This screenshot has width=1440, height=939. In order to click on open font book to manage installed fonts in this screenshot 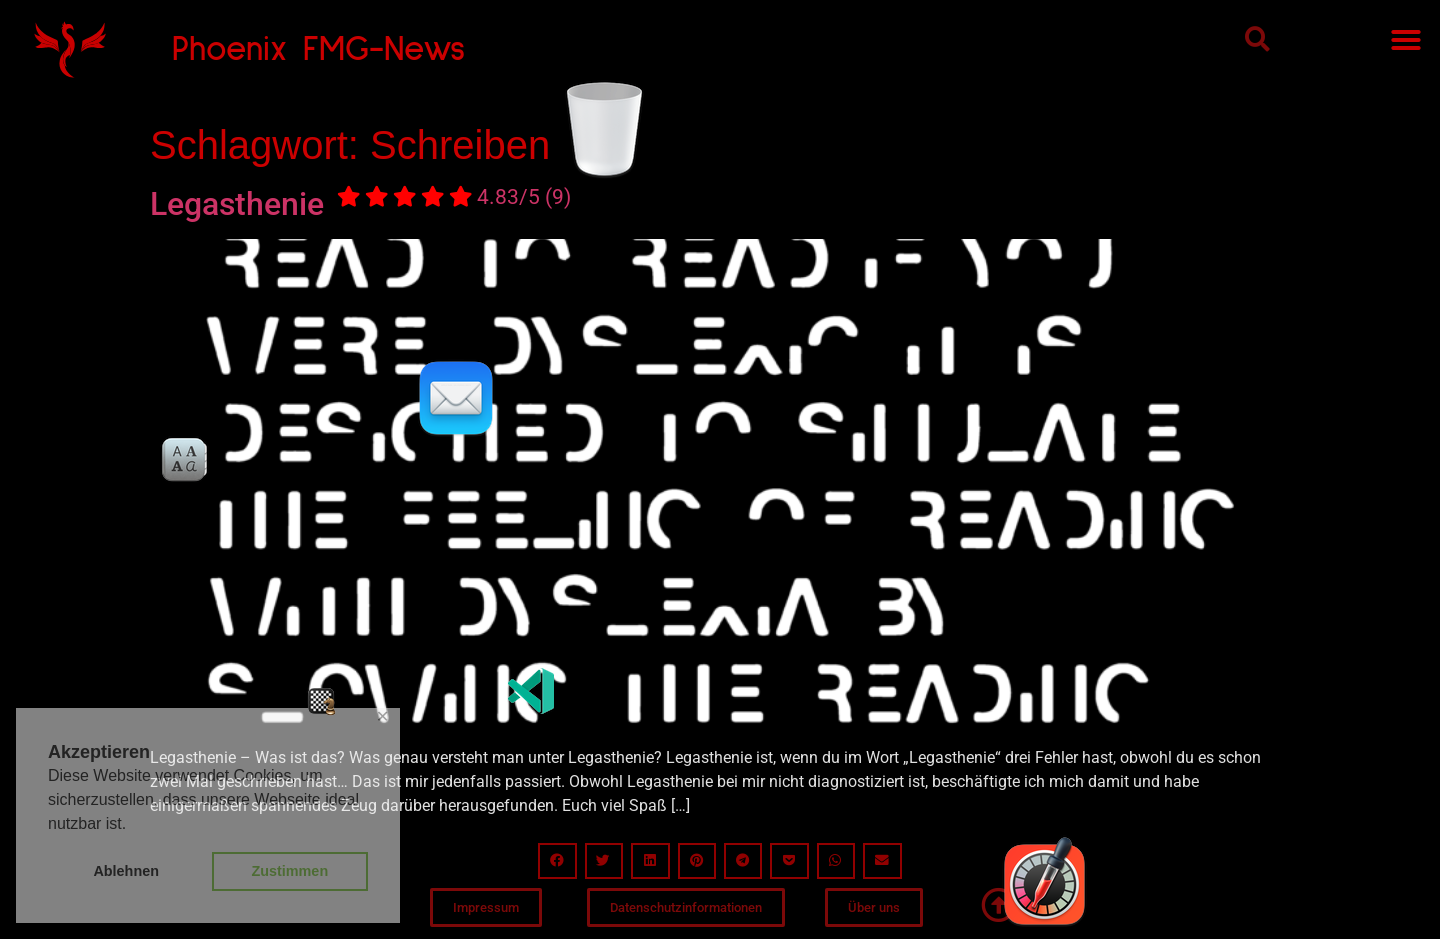, I will do `click(183, 459)`.